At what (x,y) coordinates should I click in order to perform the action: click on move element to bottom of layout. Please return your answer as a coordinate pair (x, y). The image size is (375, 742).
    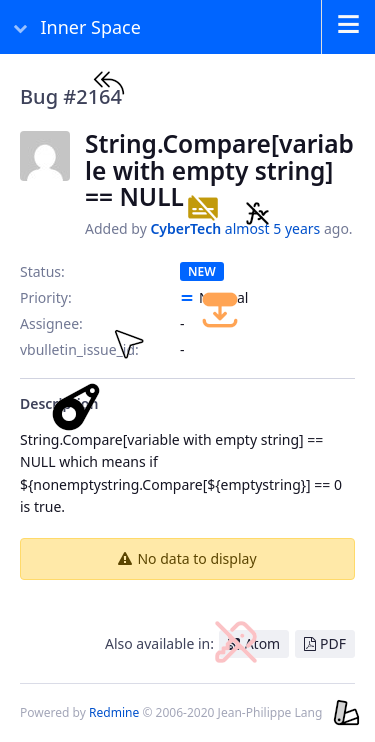
    Looking at the image, I should click on (220, 310).